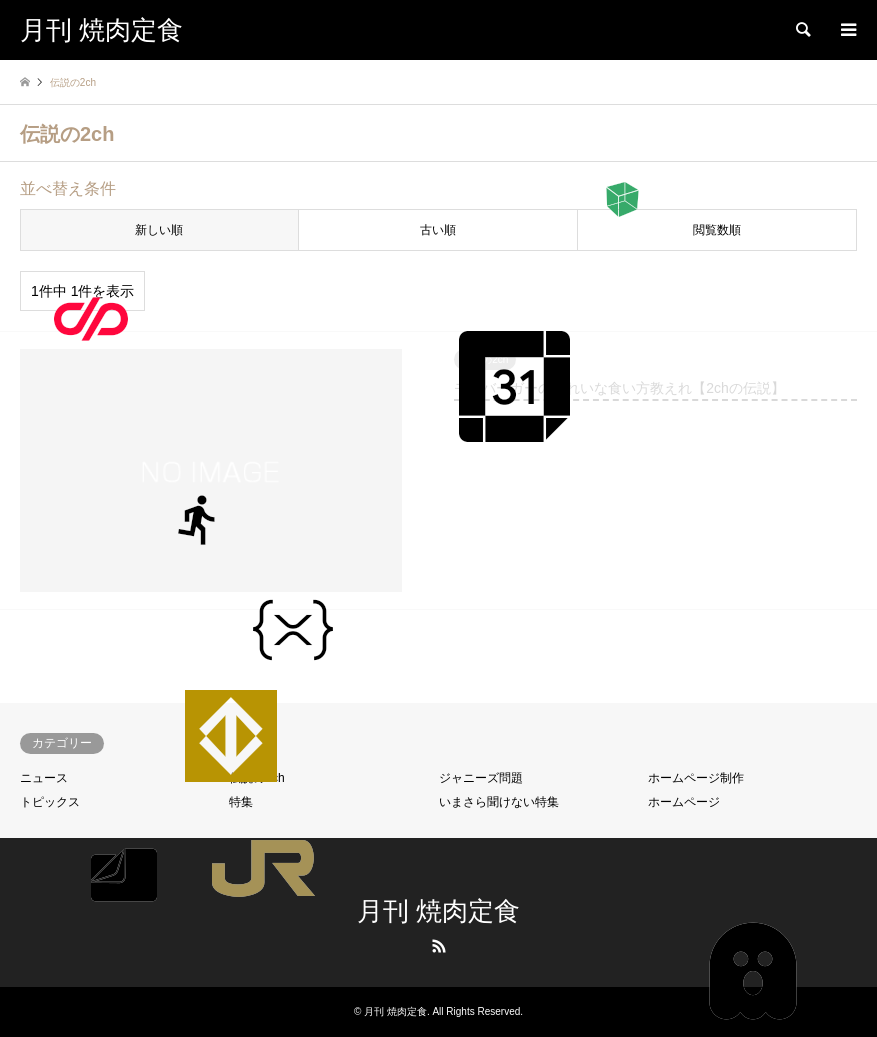 This screenshot has width=877, height=1037. I want to click on JR Group company logo, so click(263, 868).